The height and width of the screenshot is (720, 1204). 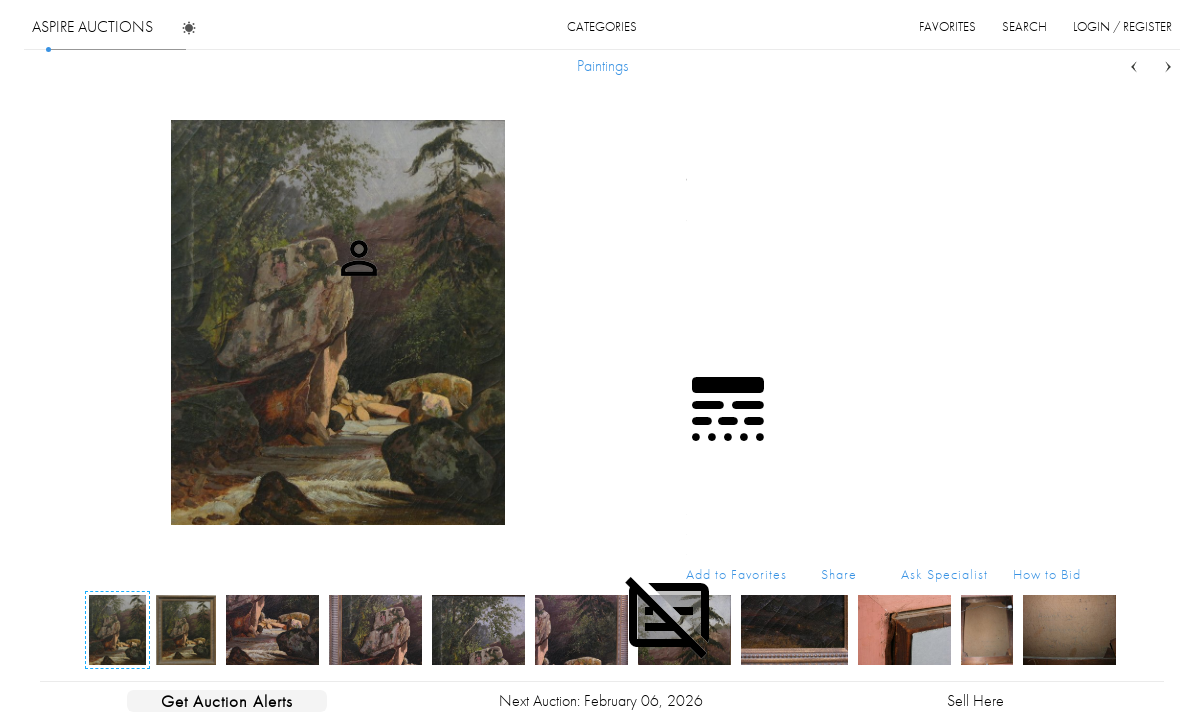 I want to click on turn off subtitles or closed captions, so click(x=669, y=615).